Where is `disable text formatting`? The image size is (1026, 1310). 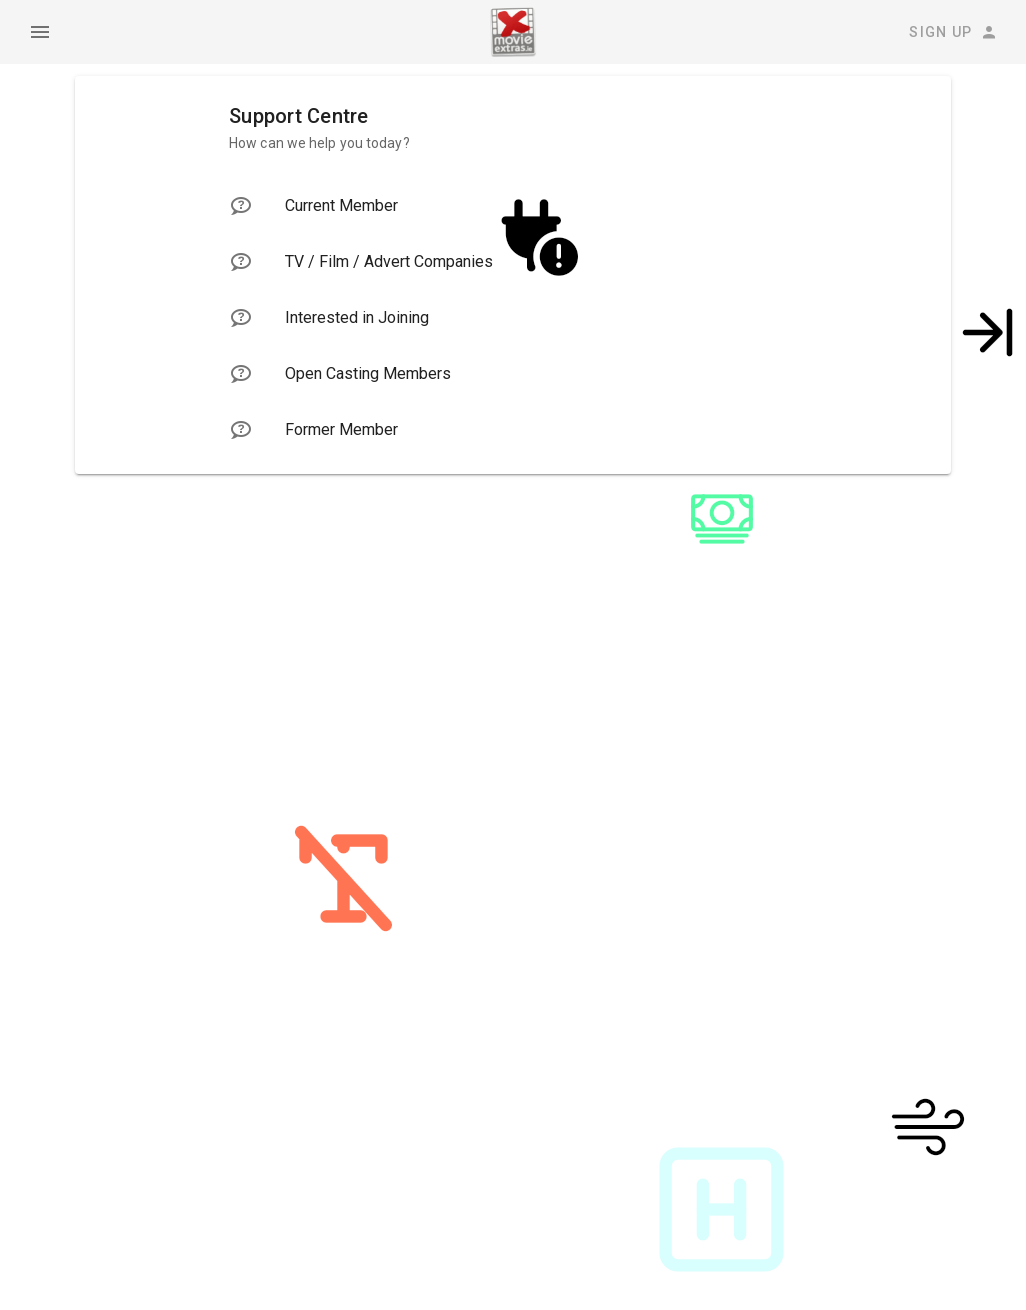
disable text formatting is located at coordinates (343, 878).